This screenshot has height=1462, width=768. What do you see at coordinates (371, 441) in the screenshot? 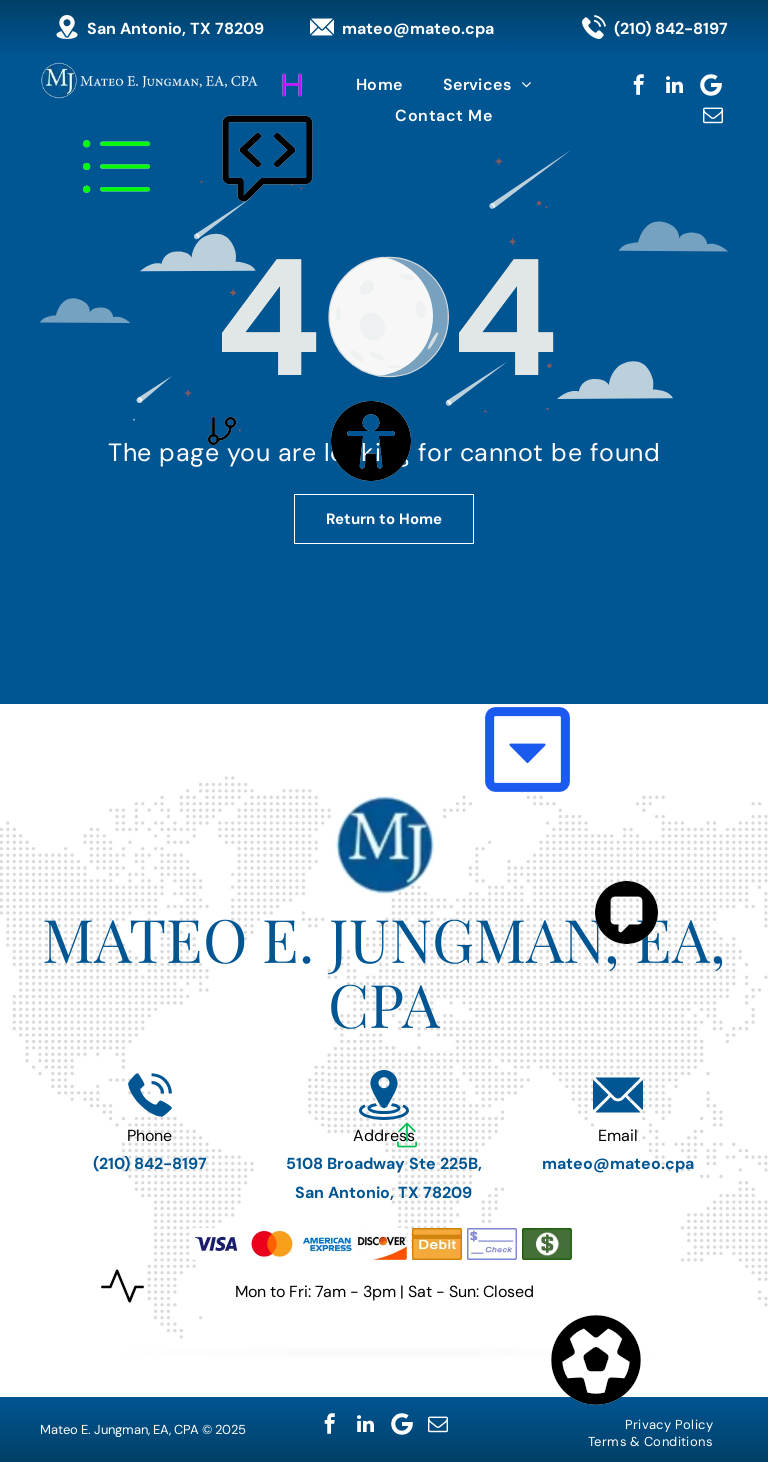
I see `access accessibility settings` at bounding box center [371, 441].